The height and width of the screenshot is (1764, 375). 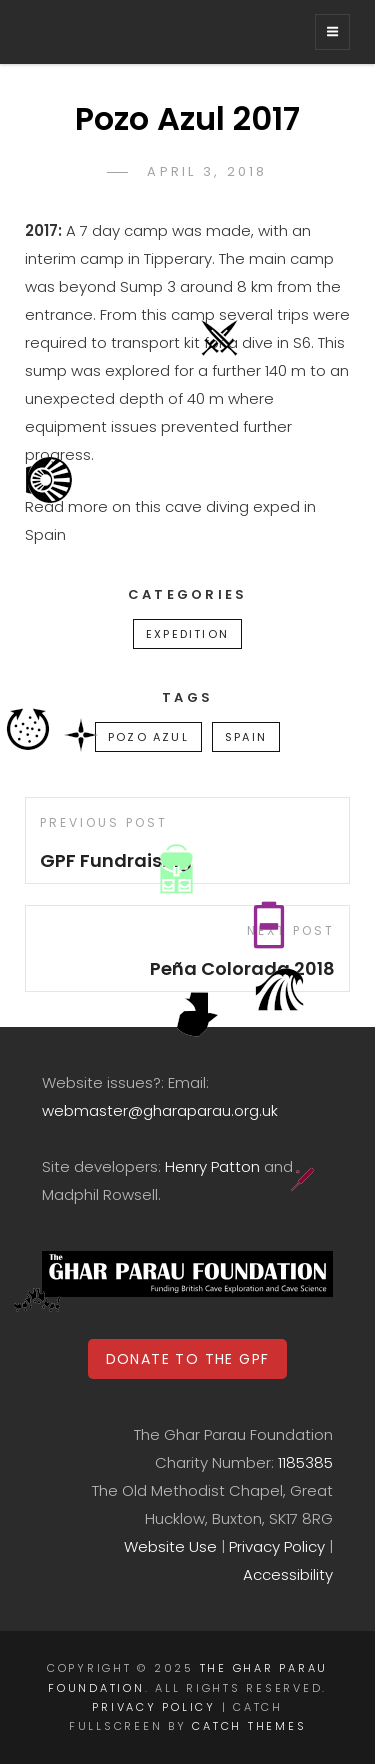 I want to click on select Guatemala as your country or region, so click(x=197, y=1014).